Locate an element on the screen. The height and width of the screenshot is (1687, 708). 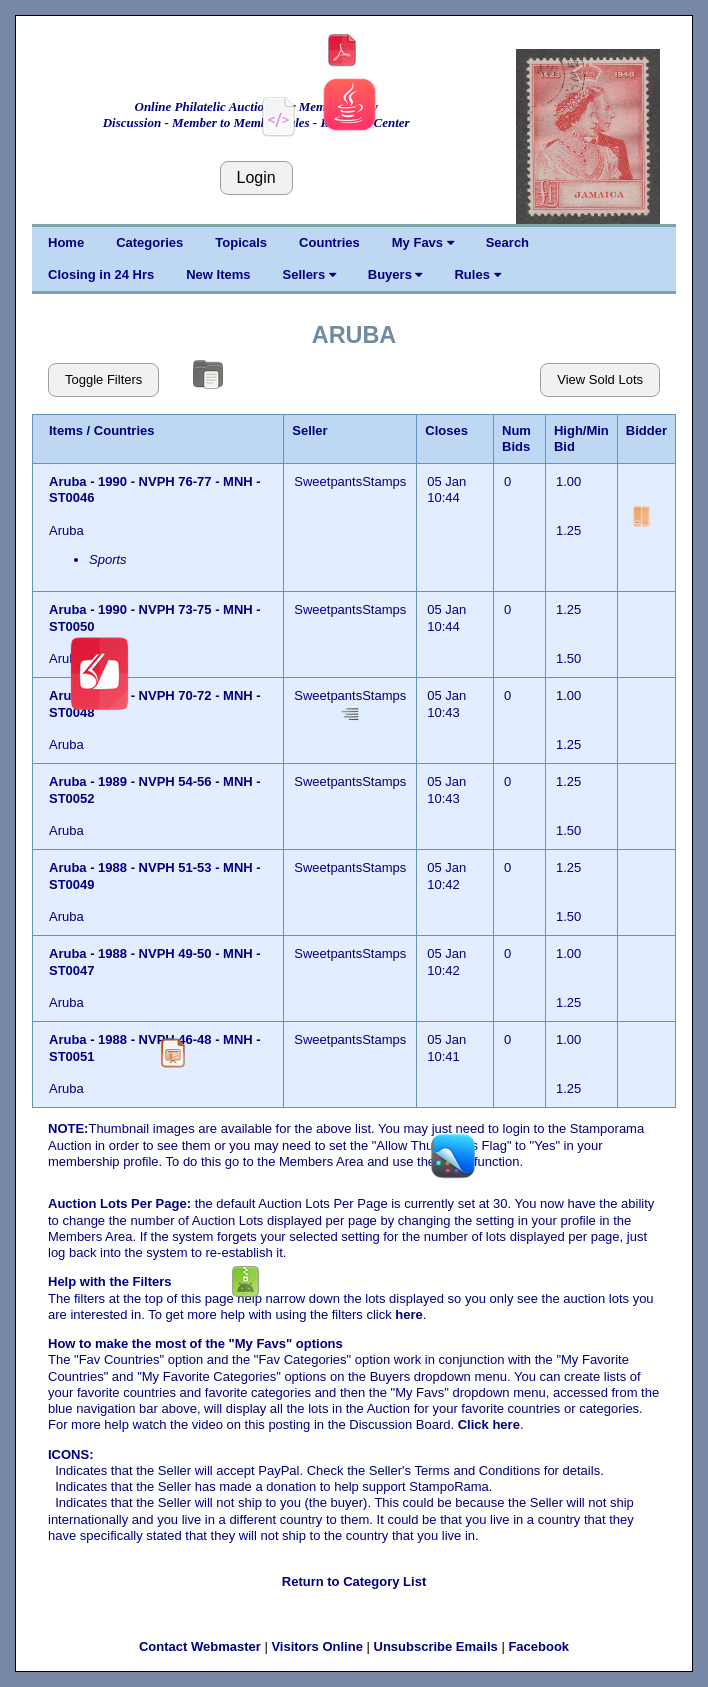
align text to the right margin is located at coordinates (350, 714).